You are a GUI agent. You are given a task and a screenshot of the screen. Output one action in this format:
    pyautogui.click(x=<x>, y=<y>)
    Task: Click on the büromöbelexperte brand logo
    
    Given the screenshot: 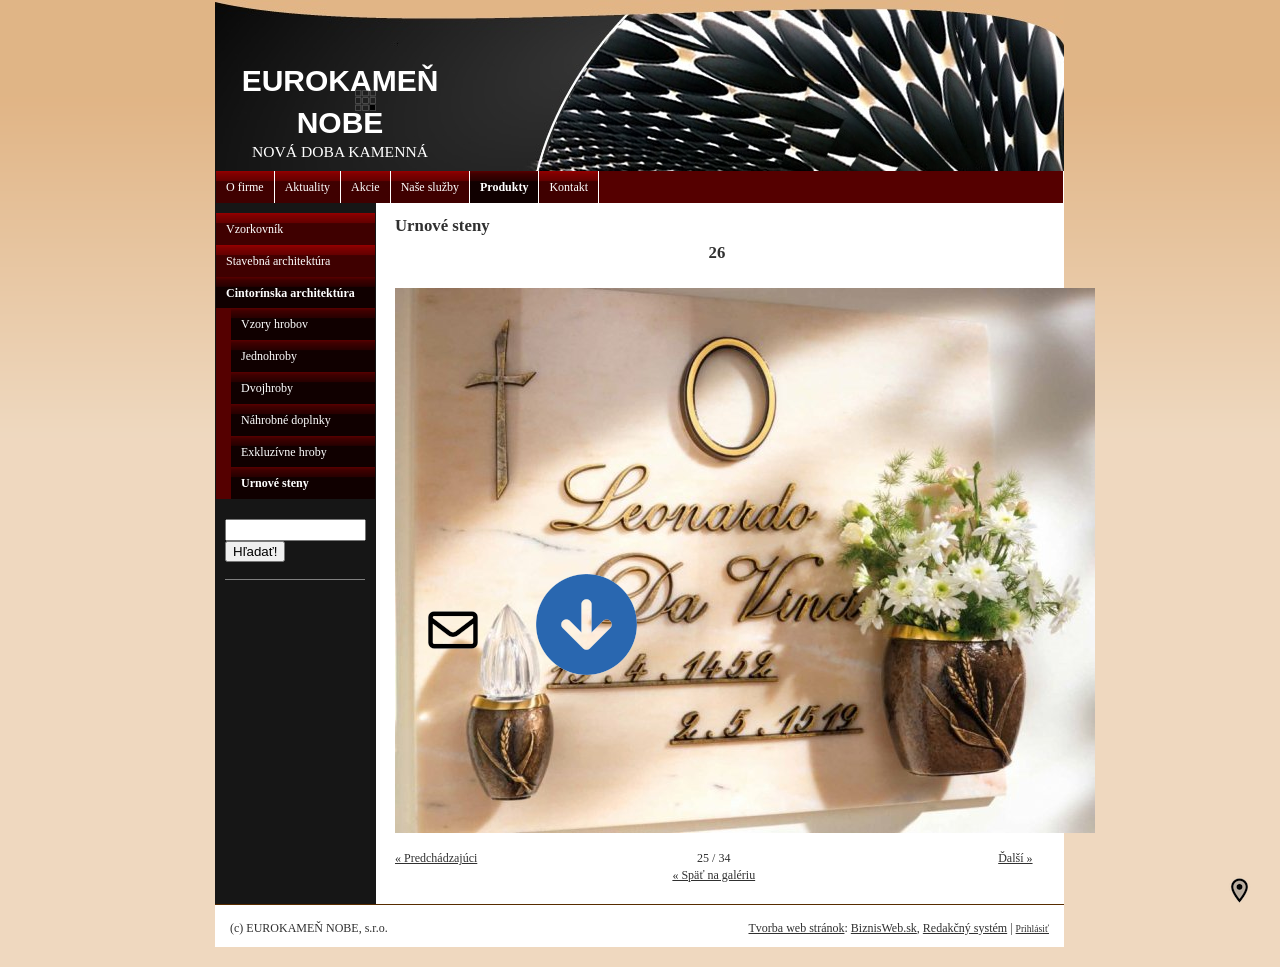 What is the action you would take?
    pyautogui.click(x=365, y=100)
    